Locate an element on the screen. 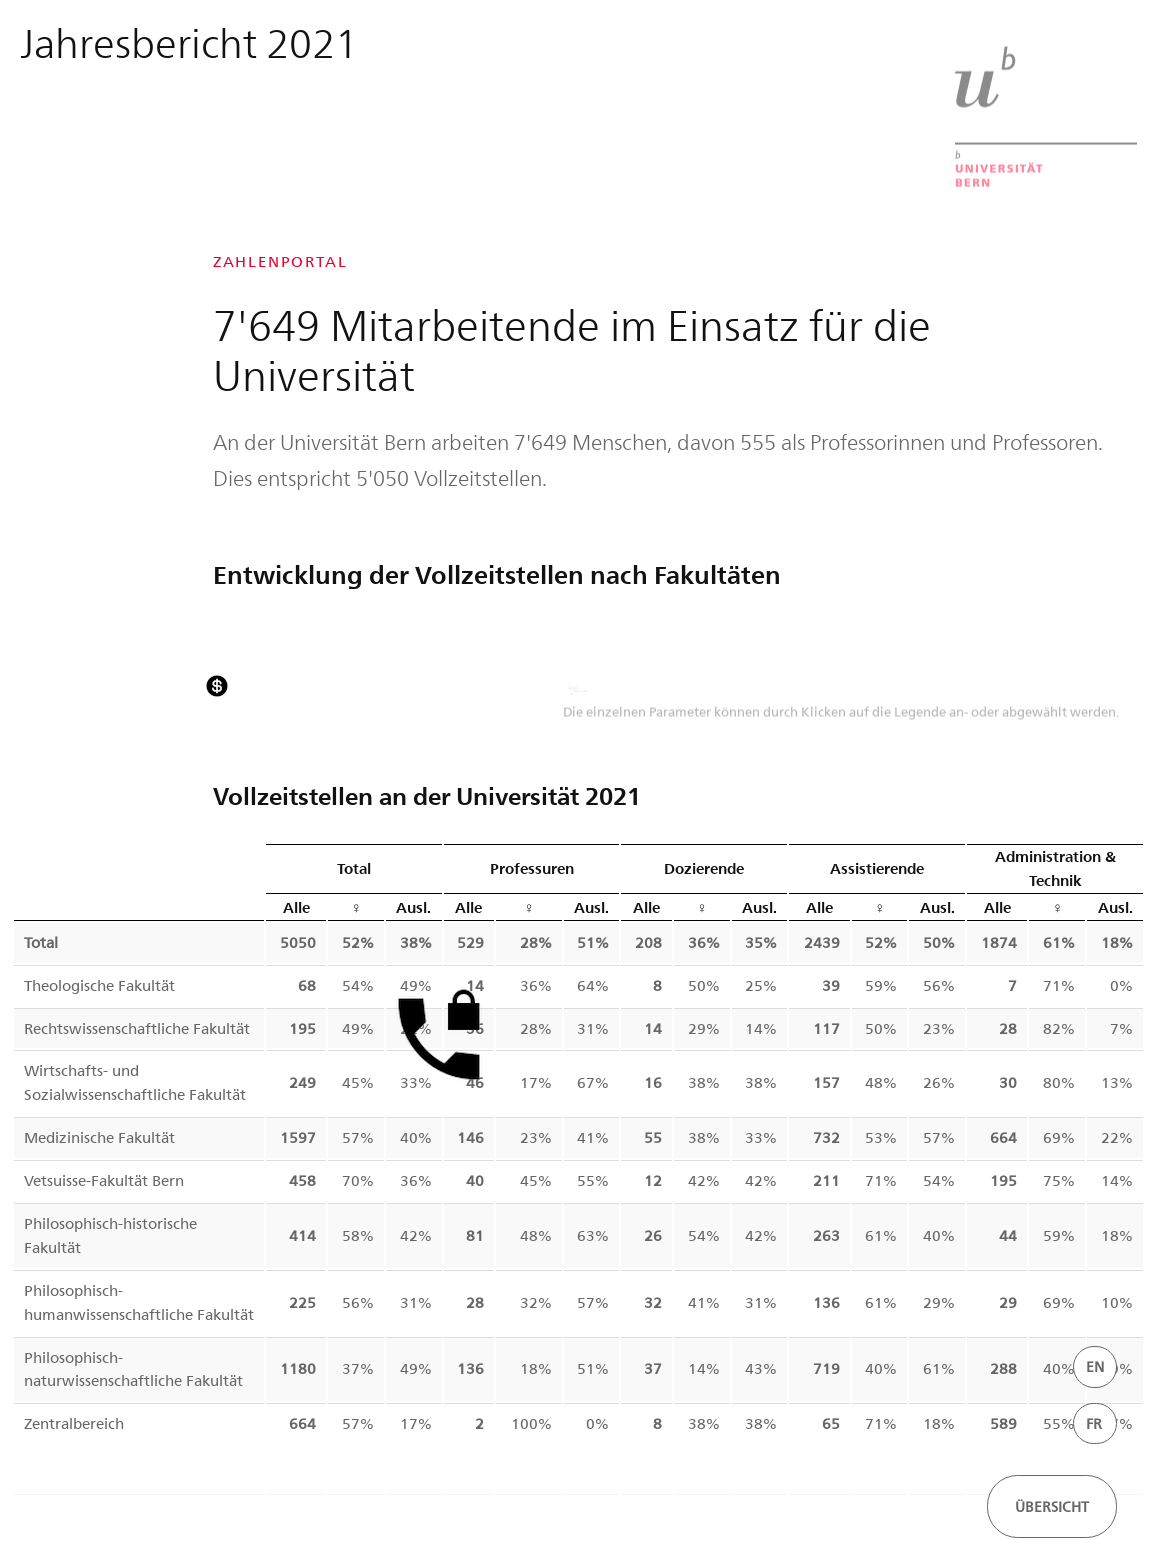 This screenshot has height=1556, width=1157. indicates phone is locked during a call is located at coordinates (439, 1039).